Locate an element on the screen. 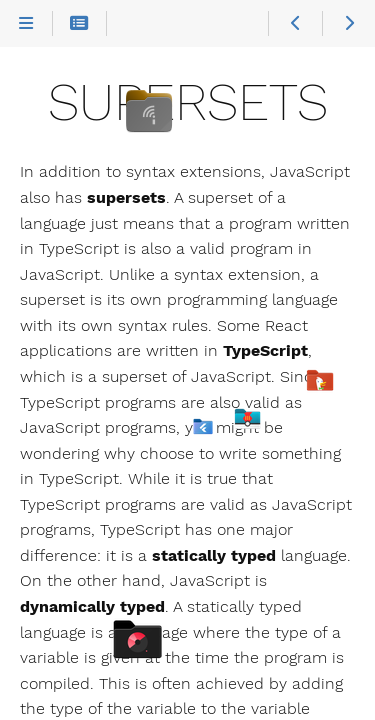  folder containing wondershare dvd creator project files is located at coordinates (137, 640).